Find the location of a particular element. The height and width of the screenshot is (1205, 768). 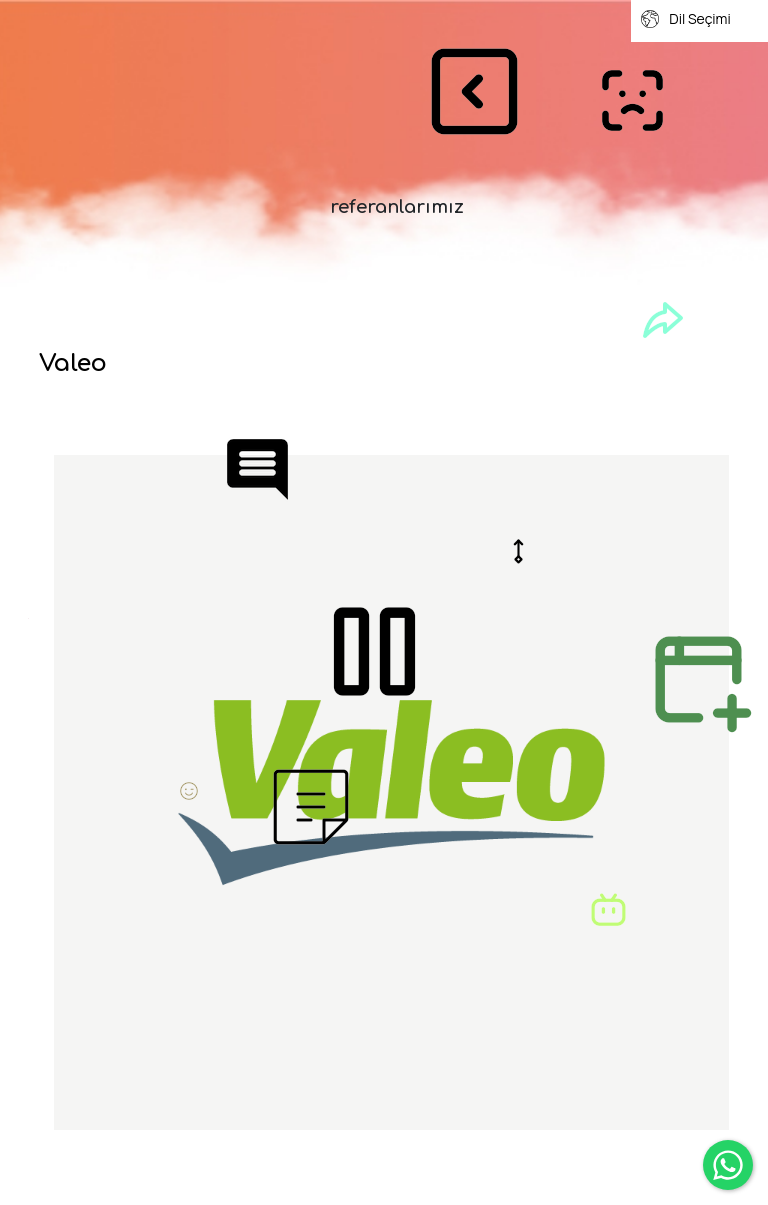

pause media playback is located at coordinates (374, 651).